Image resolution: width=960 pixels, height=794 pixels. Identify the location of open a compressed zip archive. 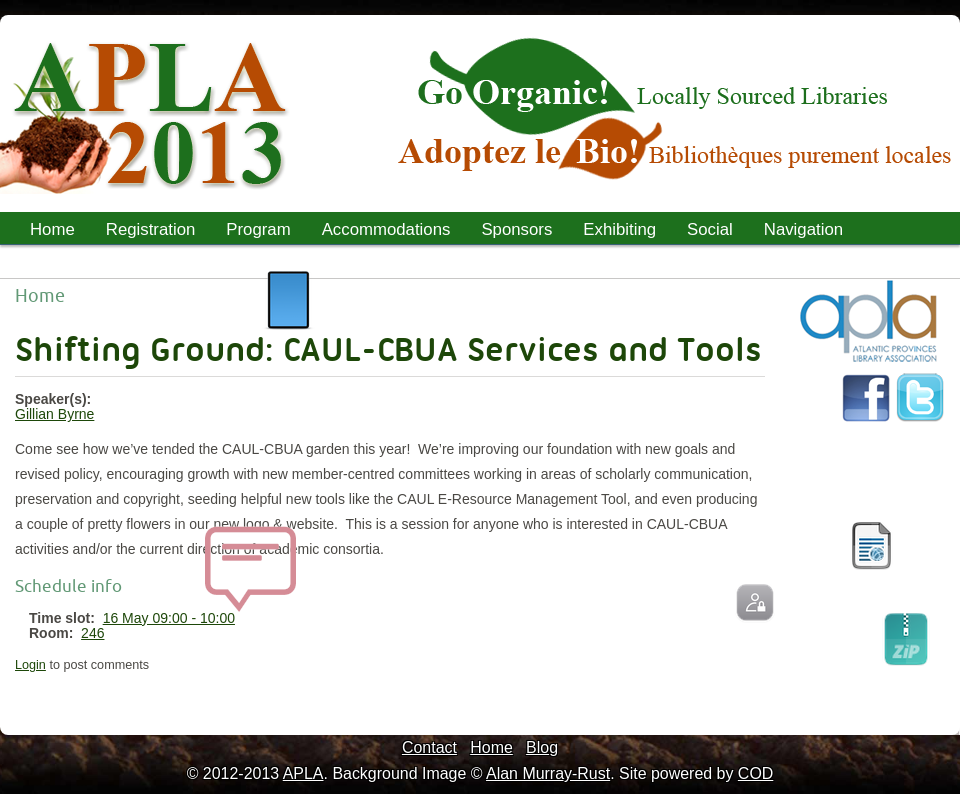
(906, 639).